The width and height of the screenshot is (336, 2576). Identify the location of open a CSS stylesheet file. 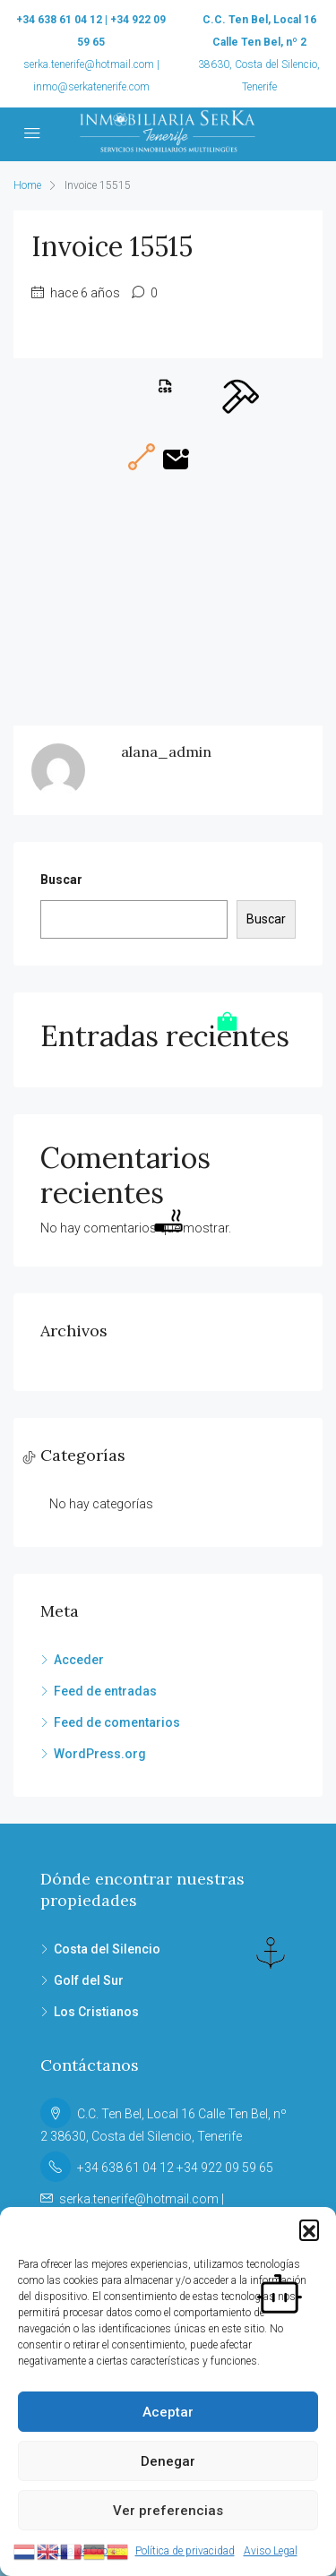
(165, 386).